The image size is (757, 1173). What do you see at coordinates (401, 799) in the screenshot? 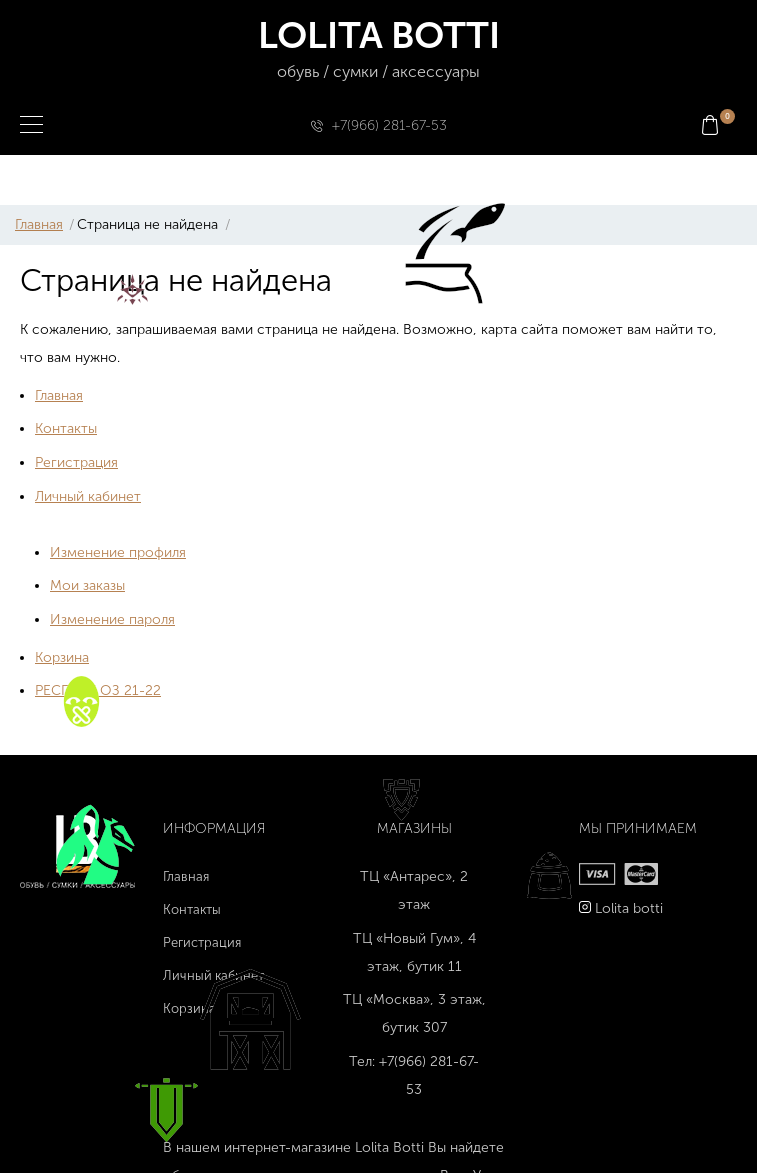
I see `indicates protected or secured content` at bounding box center [401, 799].